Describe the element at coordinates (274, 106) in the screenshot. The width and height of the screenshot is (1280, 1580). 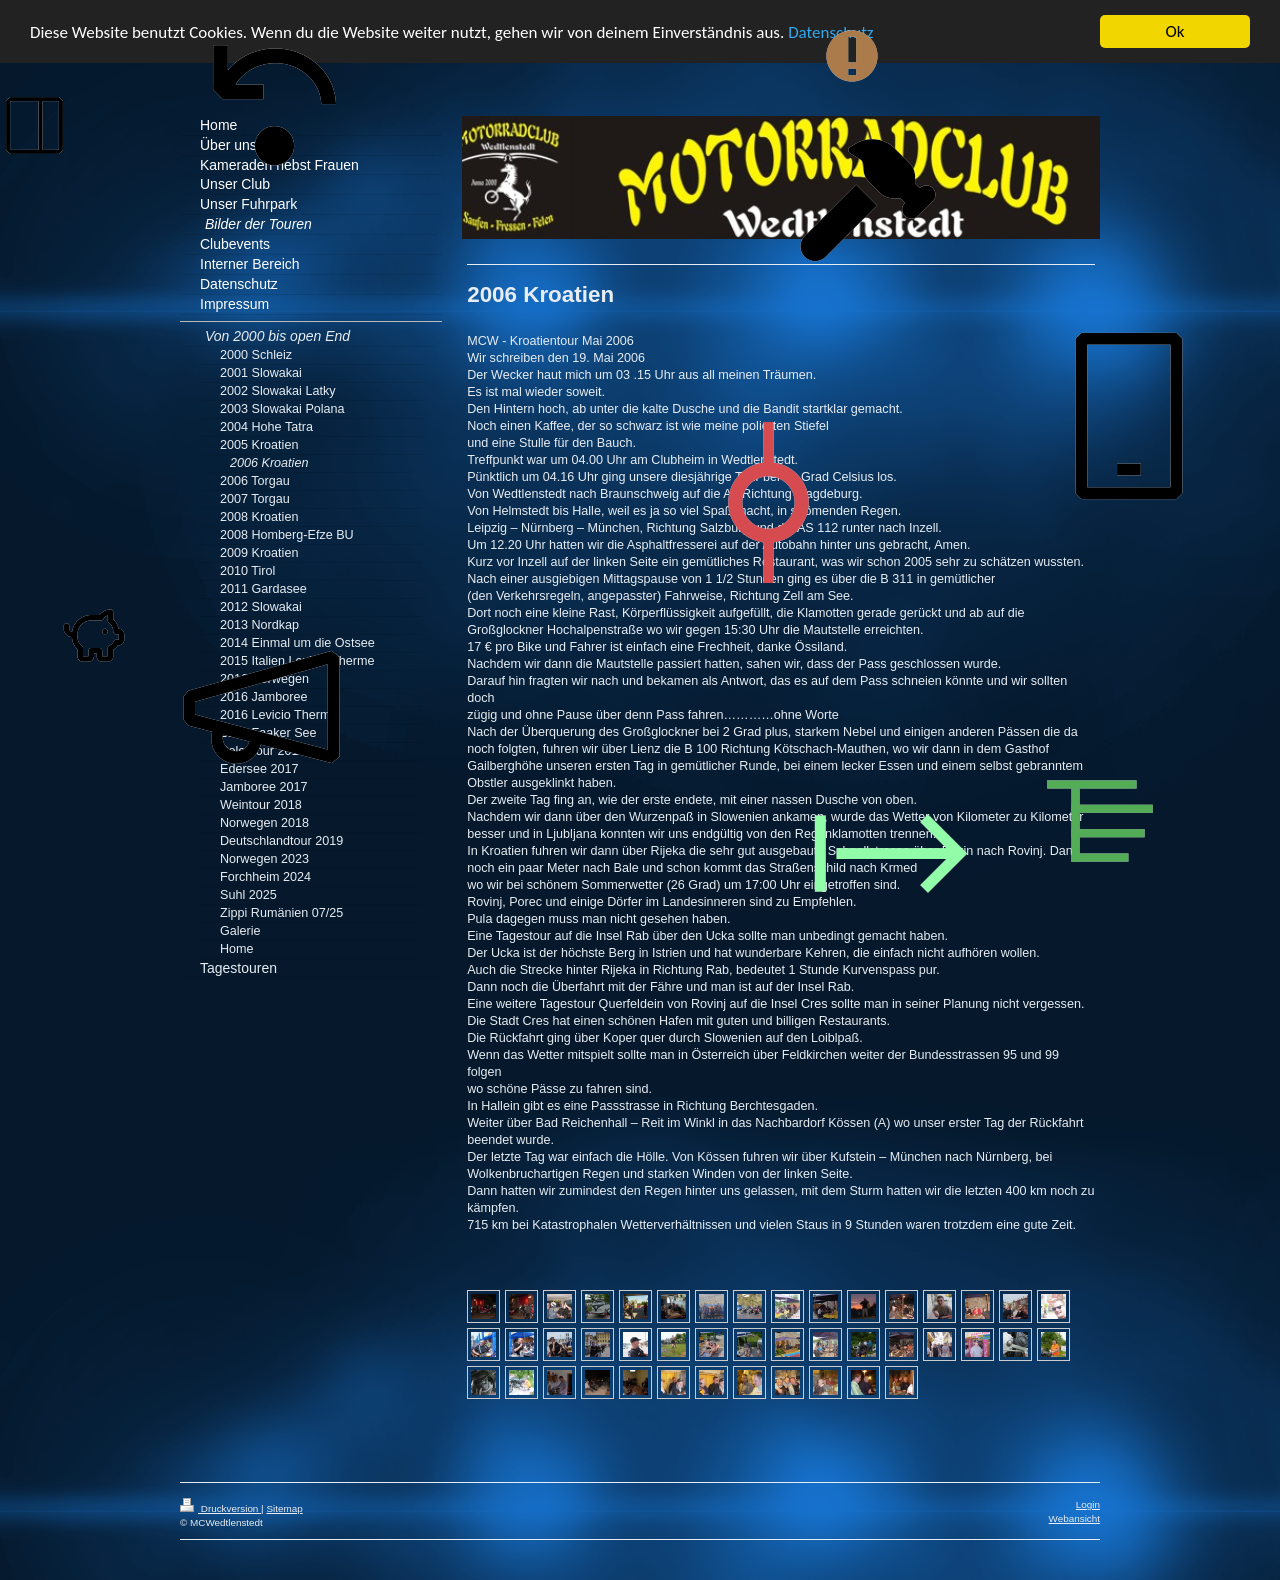
I see `step back to the previous line during debugging` at that location.